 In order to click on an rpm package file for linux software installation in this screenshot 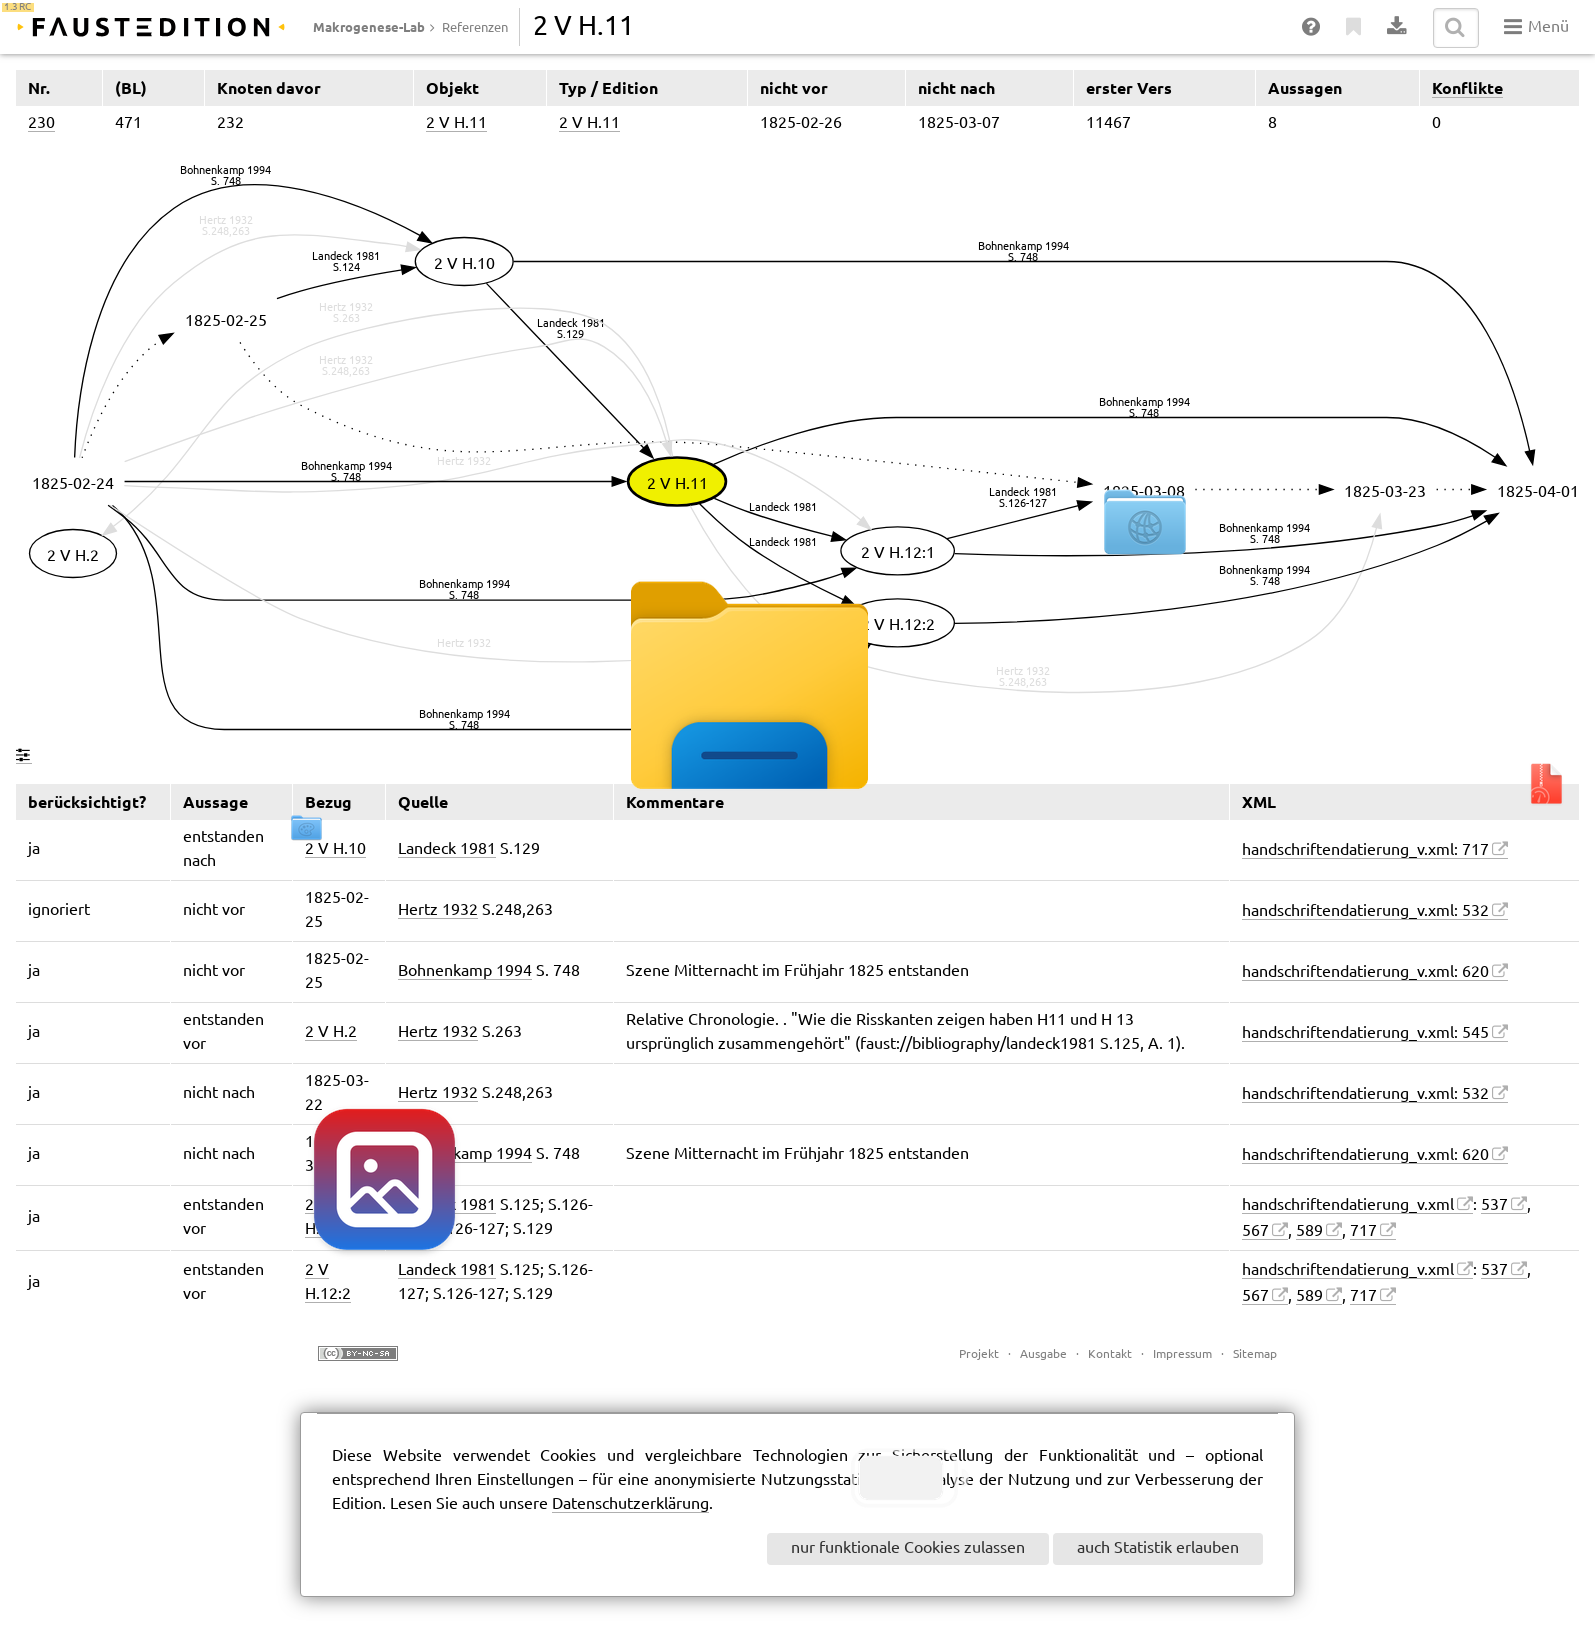, I will do `click(1546, 784)`.